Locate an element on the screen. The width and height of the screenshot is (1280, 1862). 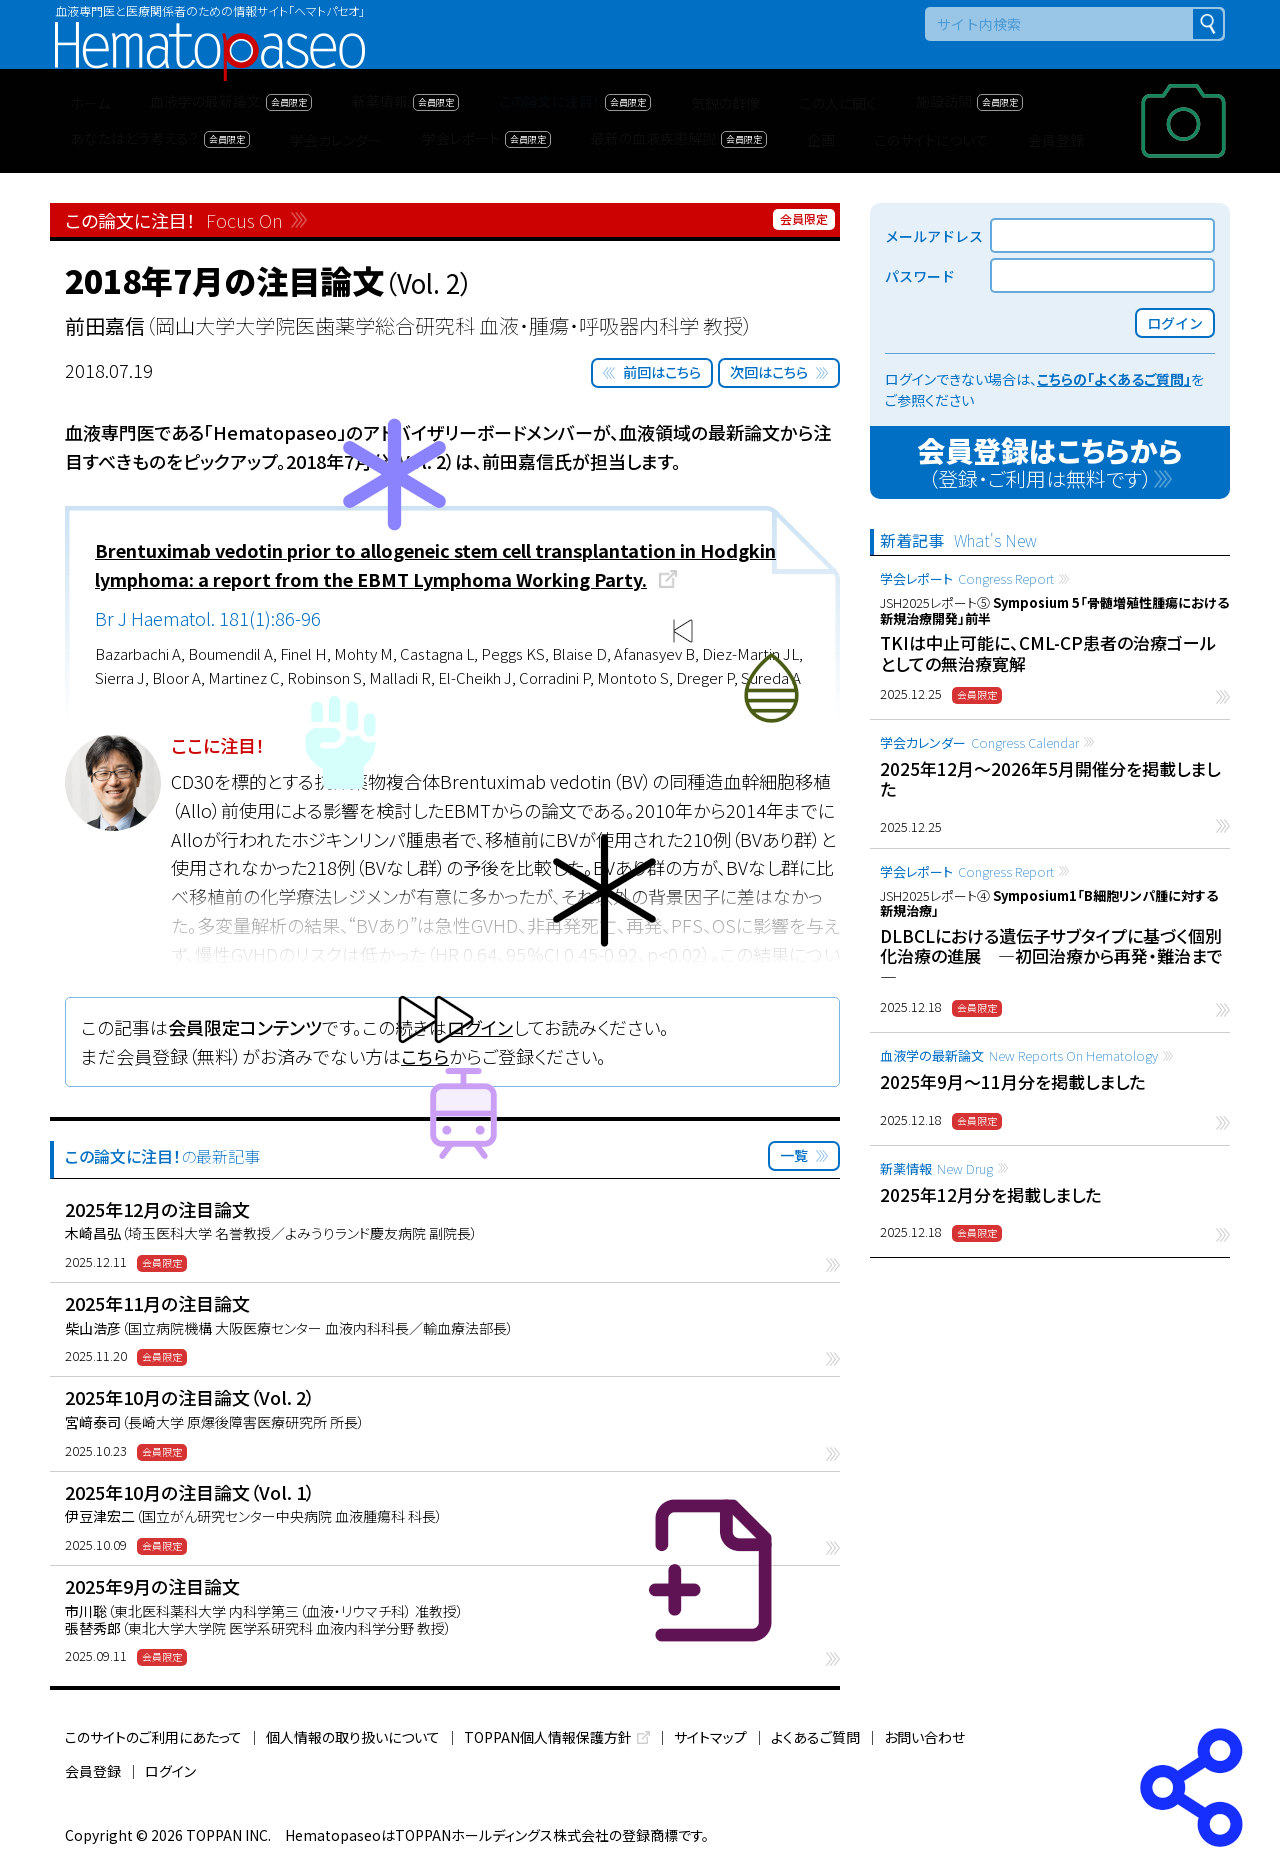
skip to previous track is located at coordinates (683, 631).